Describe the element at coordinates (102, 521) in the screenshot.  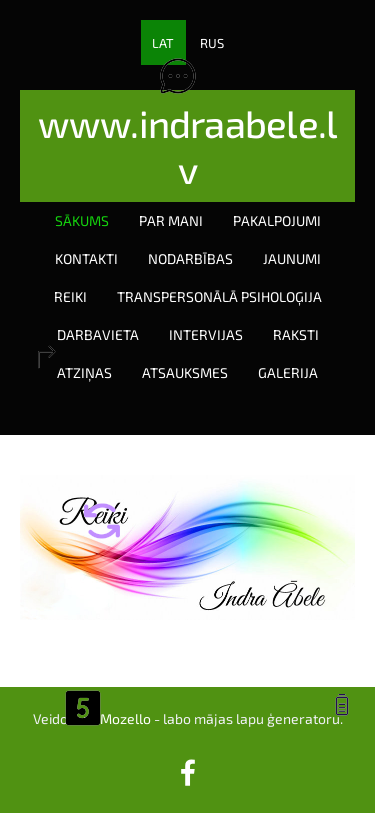
I see `refresh or reload content` at that location.